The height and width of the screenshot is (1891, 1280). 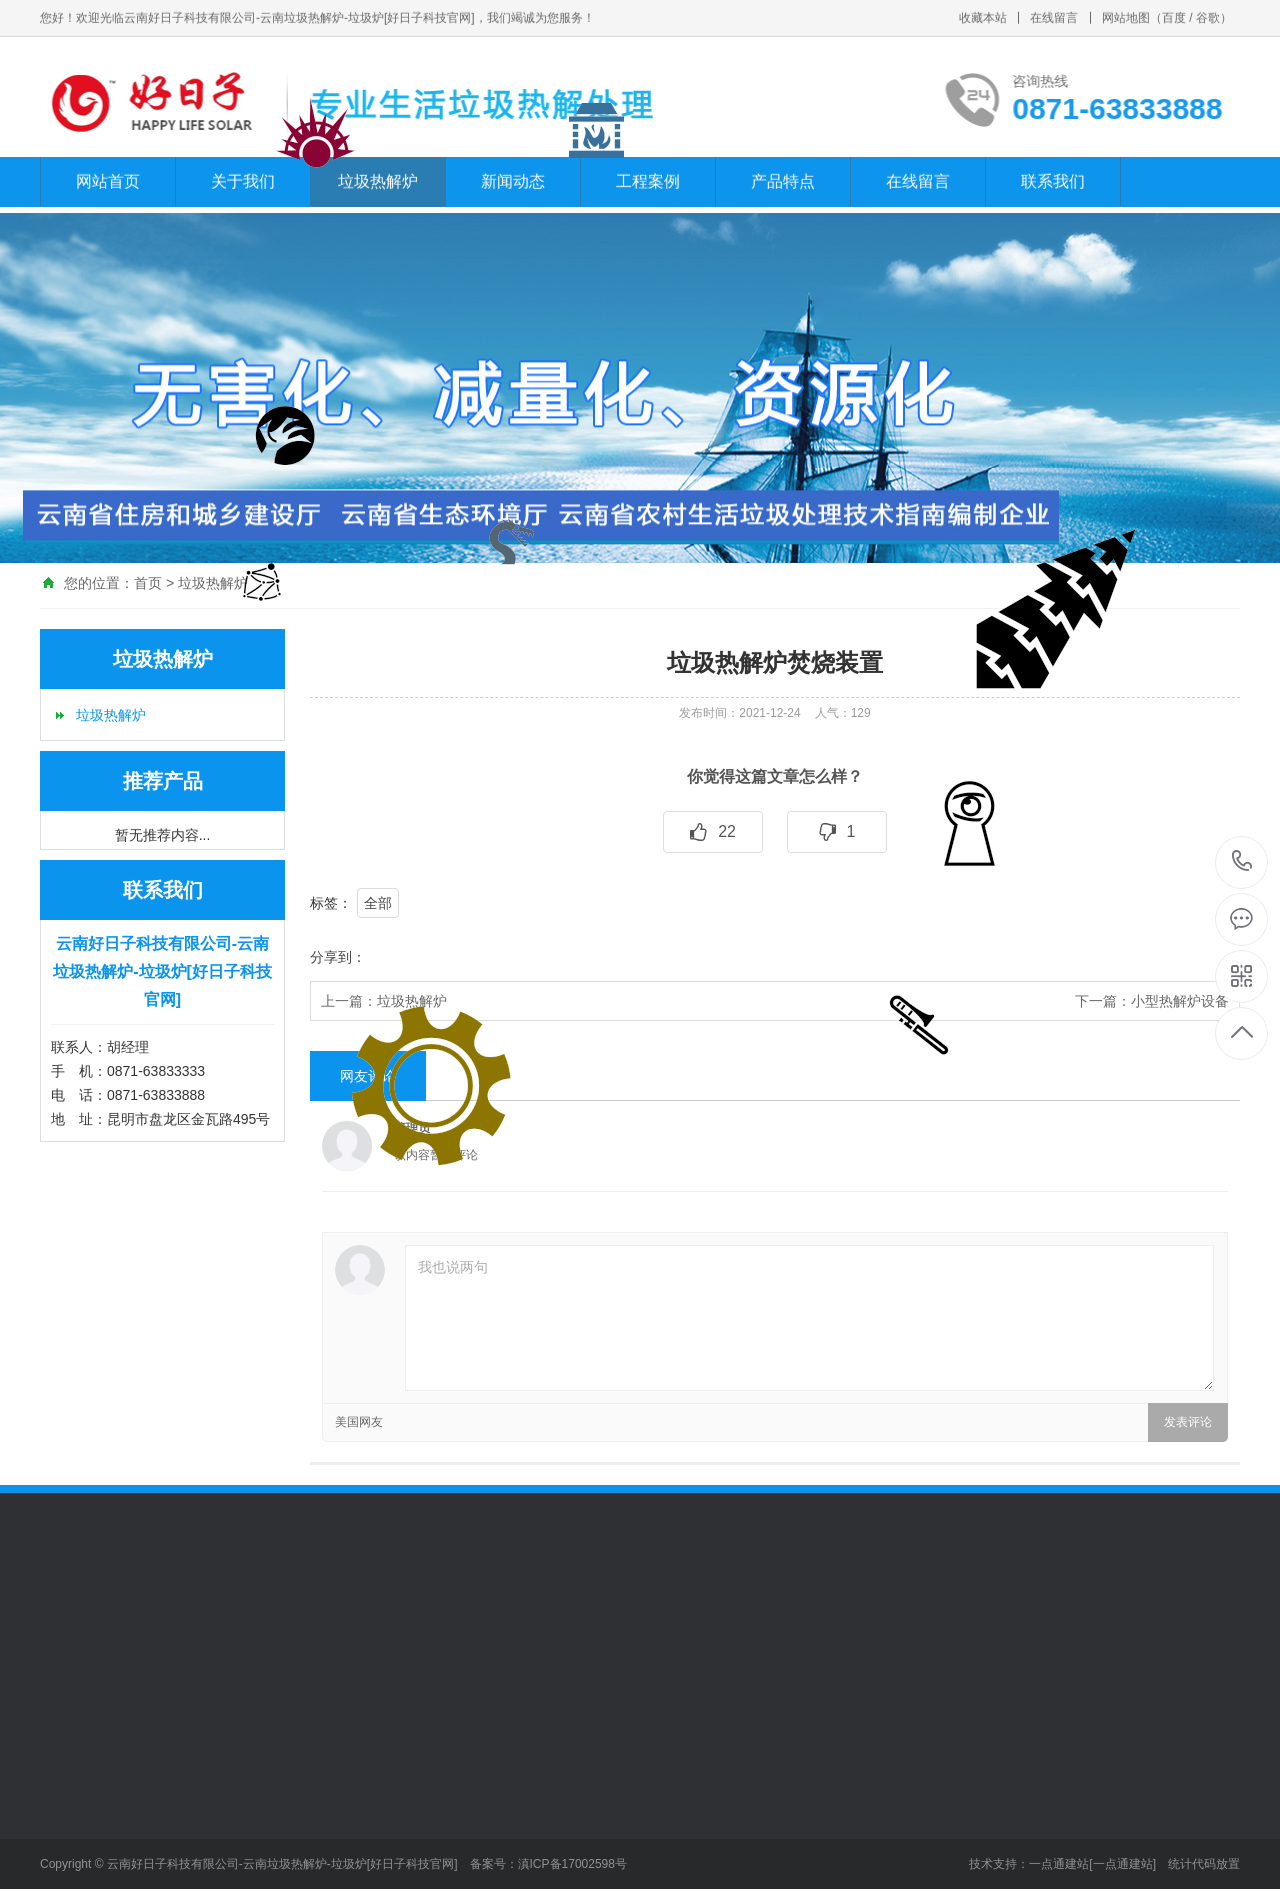 I want to click on access brass instrument sounds or samples, so click(x=919, y=1025).